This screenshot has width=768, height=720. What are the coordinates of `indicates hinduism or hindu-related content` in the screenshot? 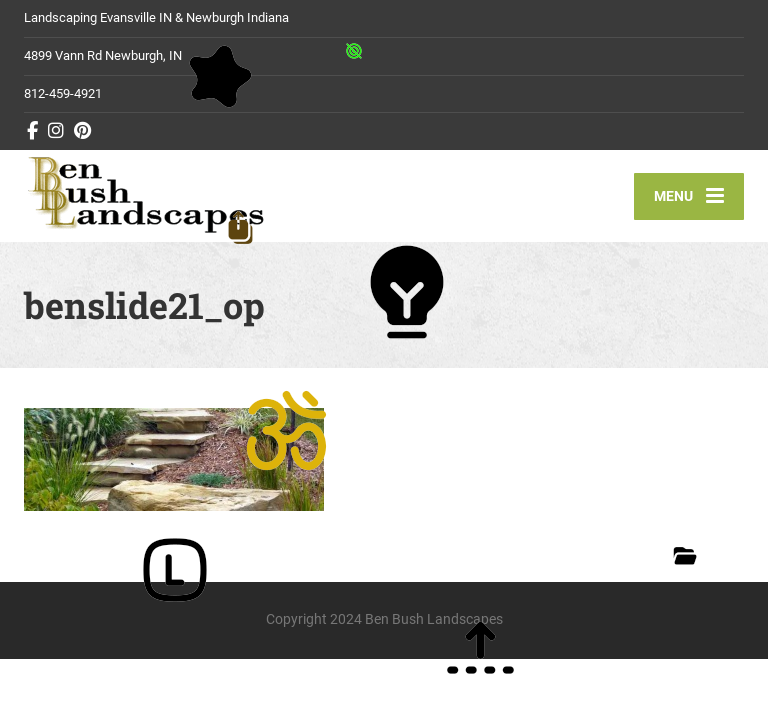 It's located at (286, 430).